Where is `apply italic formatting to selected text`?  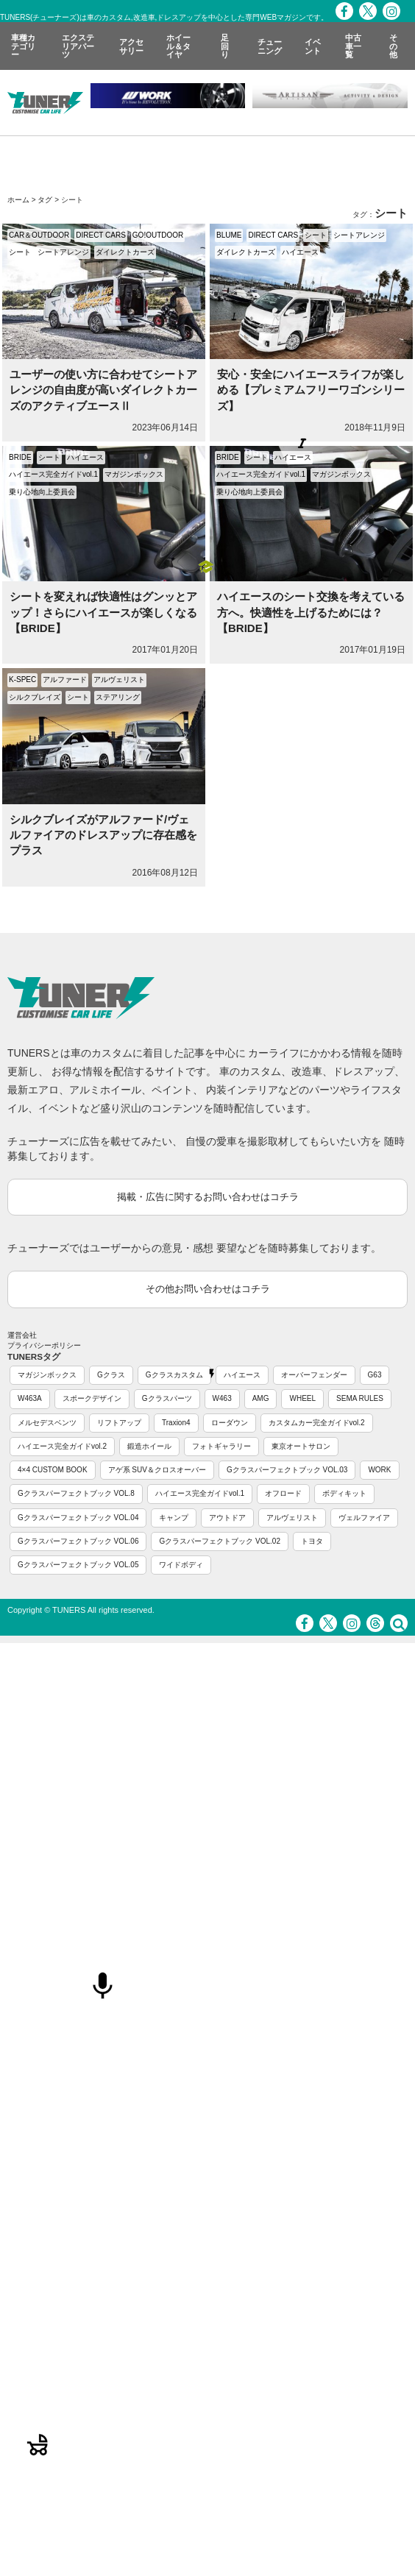
apply italic formatting to selected text is located at coordinates (302, 444).